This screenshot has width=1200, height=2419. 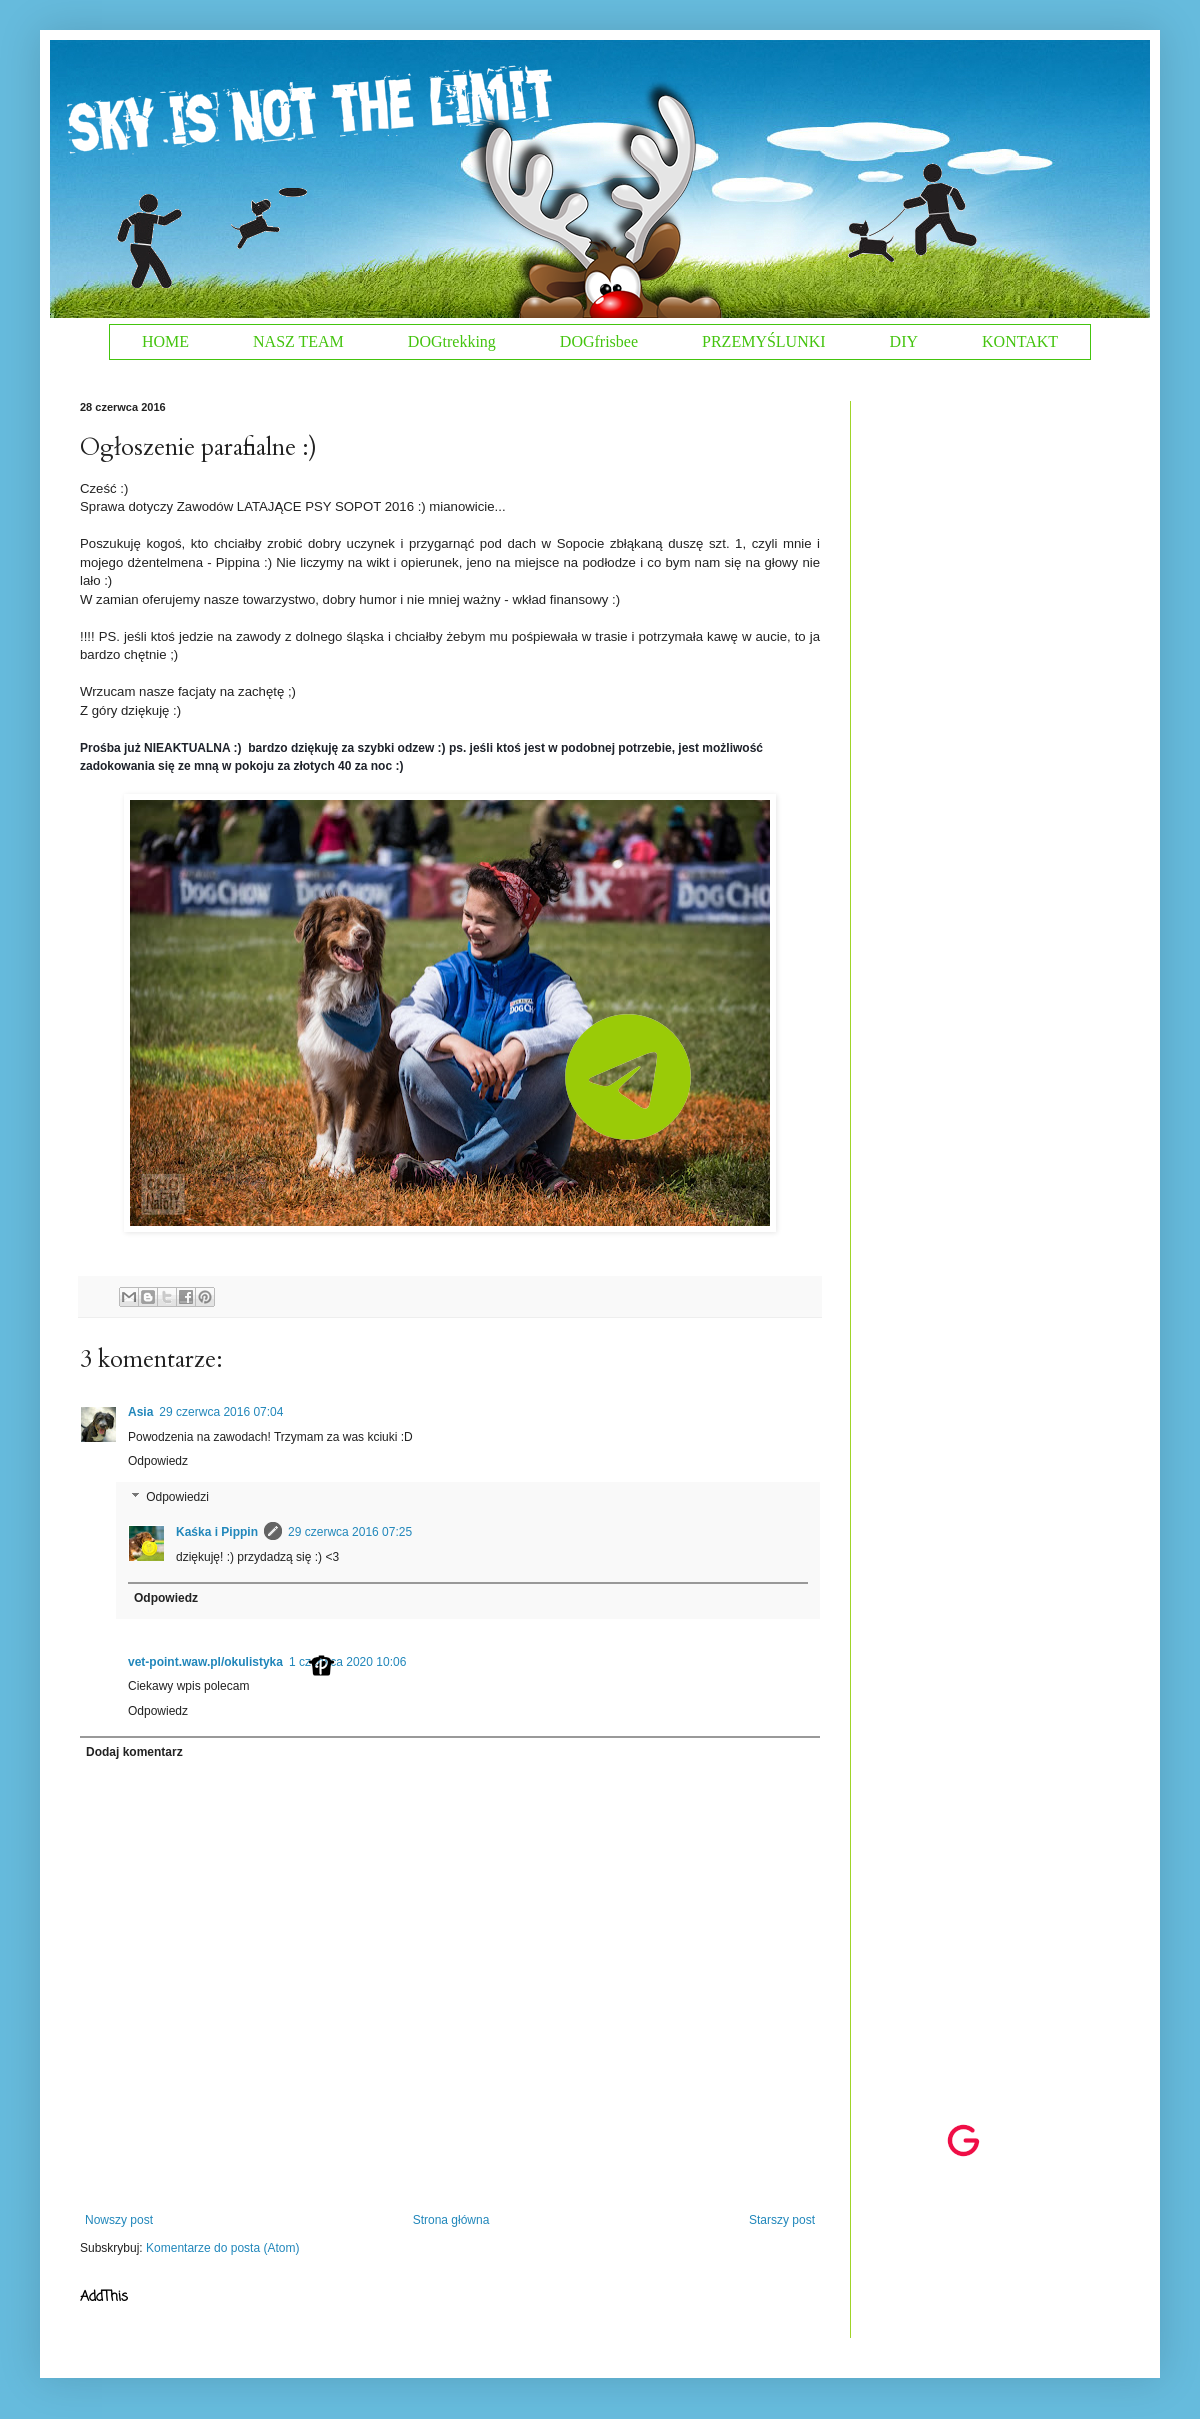 What do you see at coordinates (963, 2140) in the screenshot?
I see `indicates items starting with the letter G` at bounding box center [963, 2140].